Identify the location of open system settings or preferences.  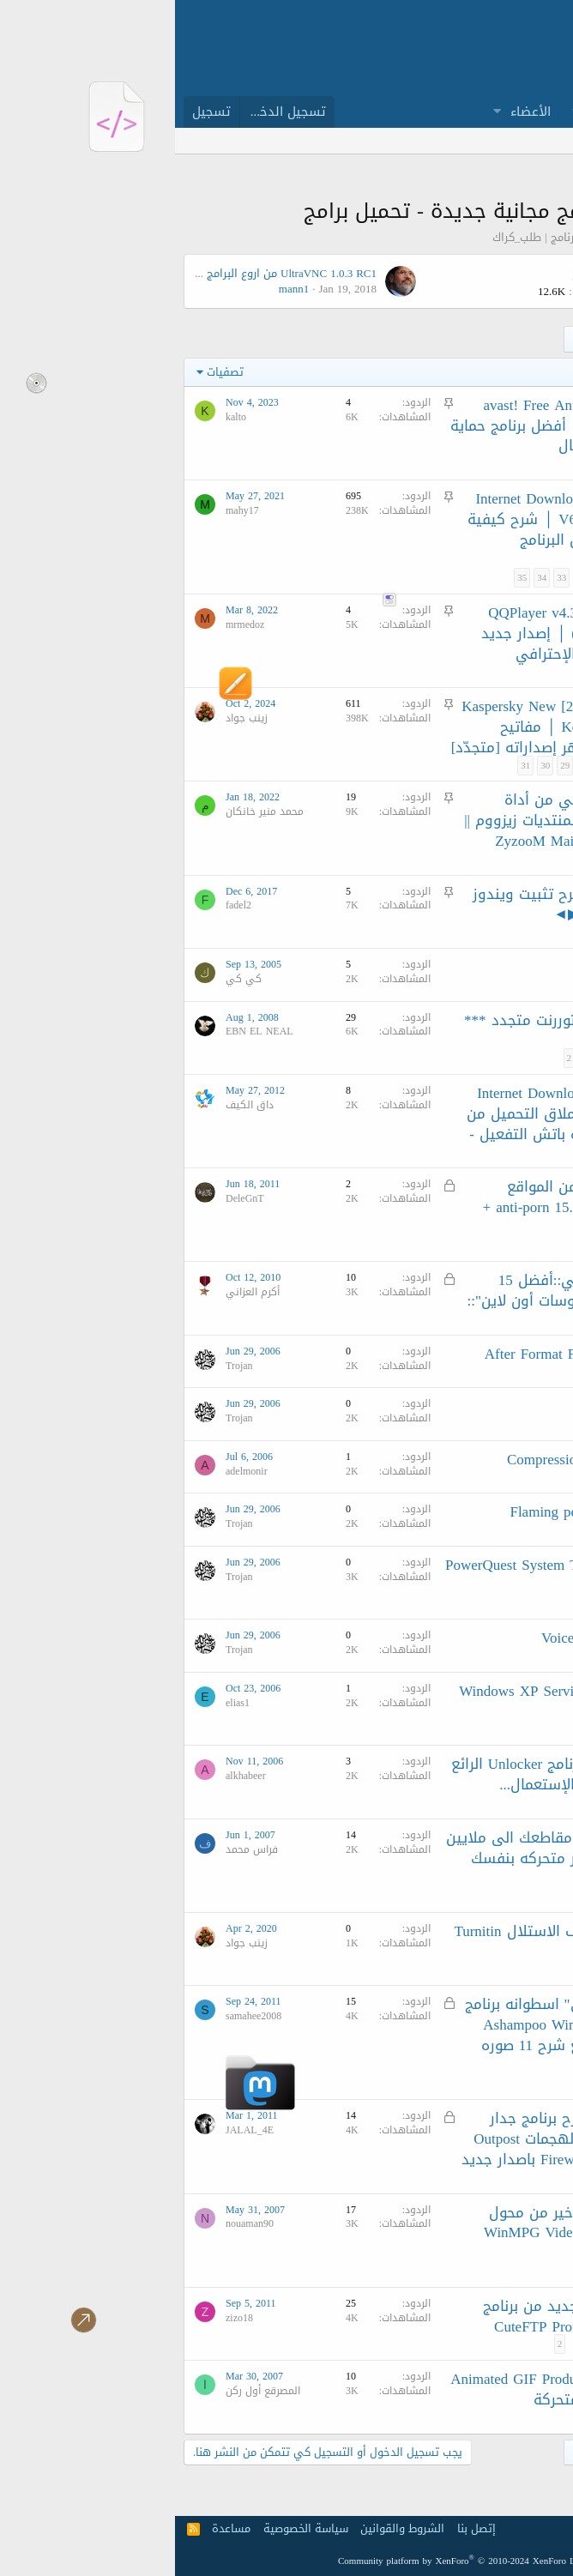
(389, 600).